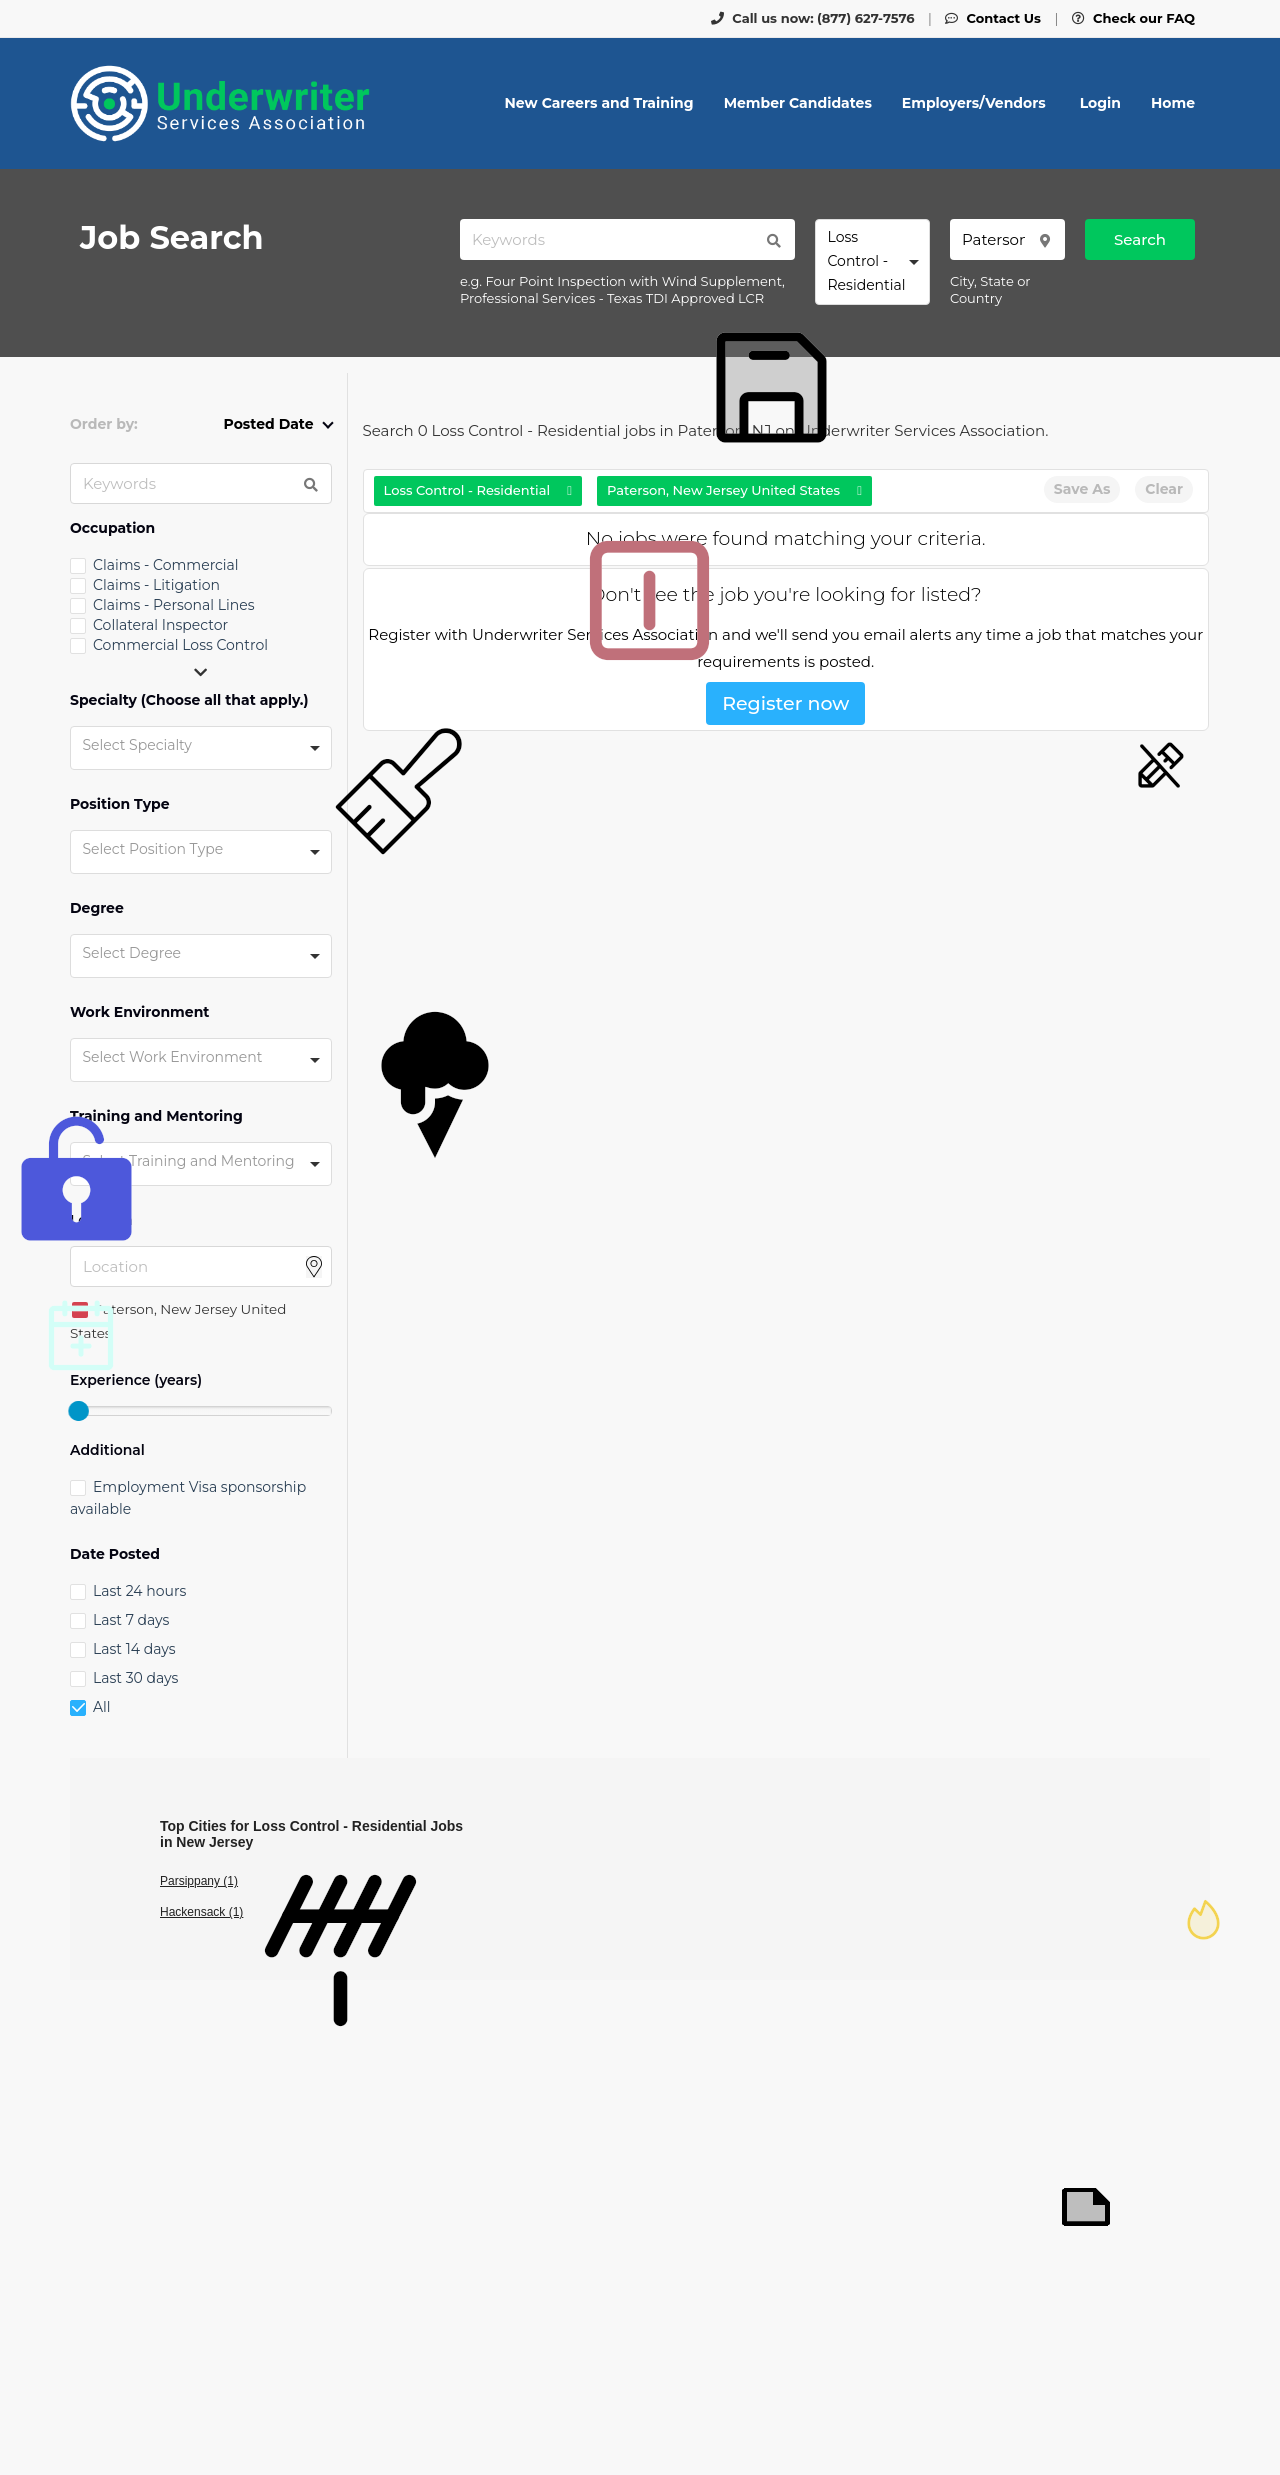 This screenshot has width=1280, height=2475. What do you see at coordinates (1203, 1920) in the screenshot?
I see `indicates trending or popular content` at bounding box center [1203, 1920].